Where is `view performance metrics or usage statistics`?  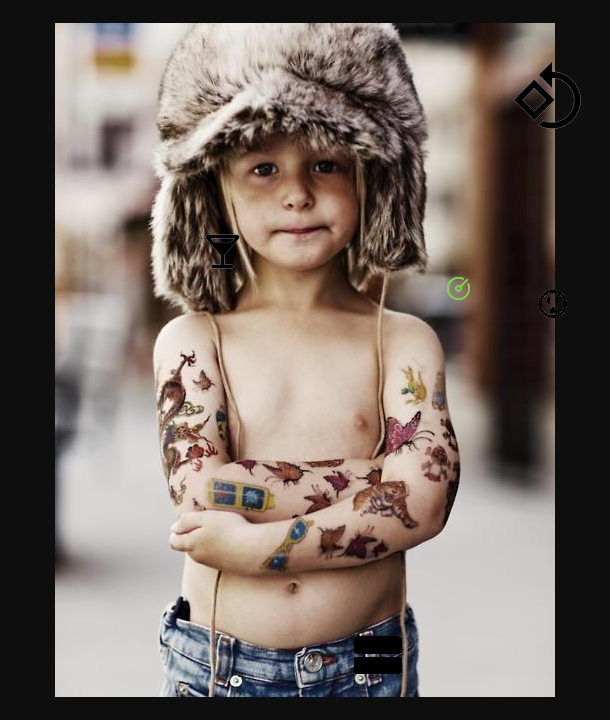 view performance metrics or usage statistics is located at coordinates (458, 288).